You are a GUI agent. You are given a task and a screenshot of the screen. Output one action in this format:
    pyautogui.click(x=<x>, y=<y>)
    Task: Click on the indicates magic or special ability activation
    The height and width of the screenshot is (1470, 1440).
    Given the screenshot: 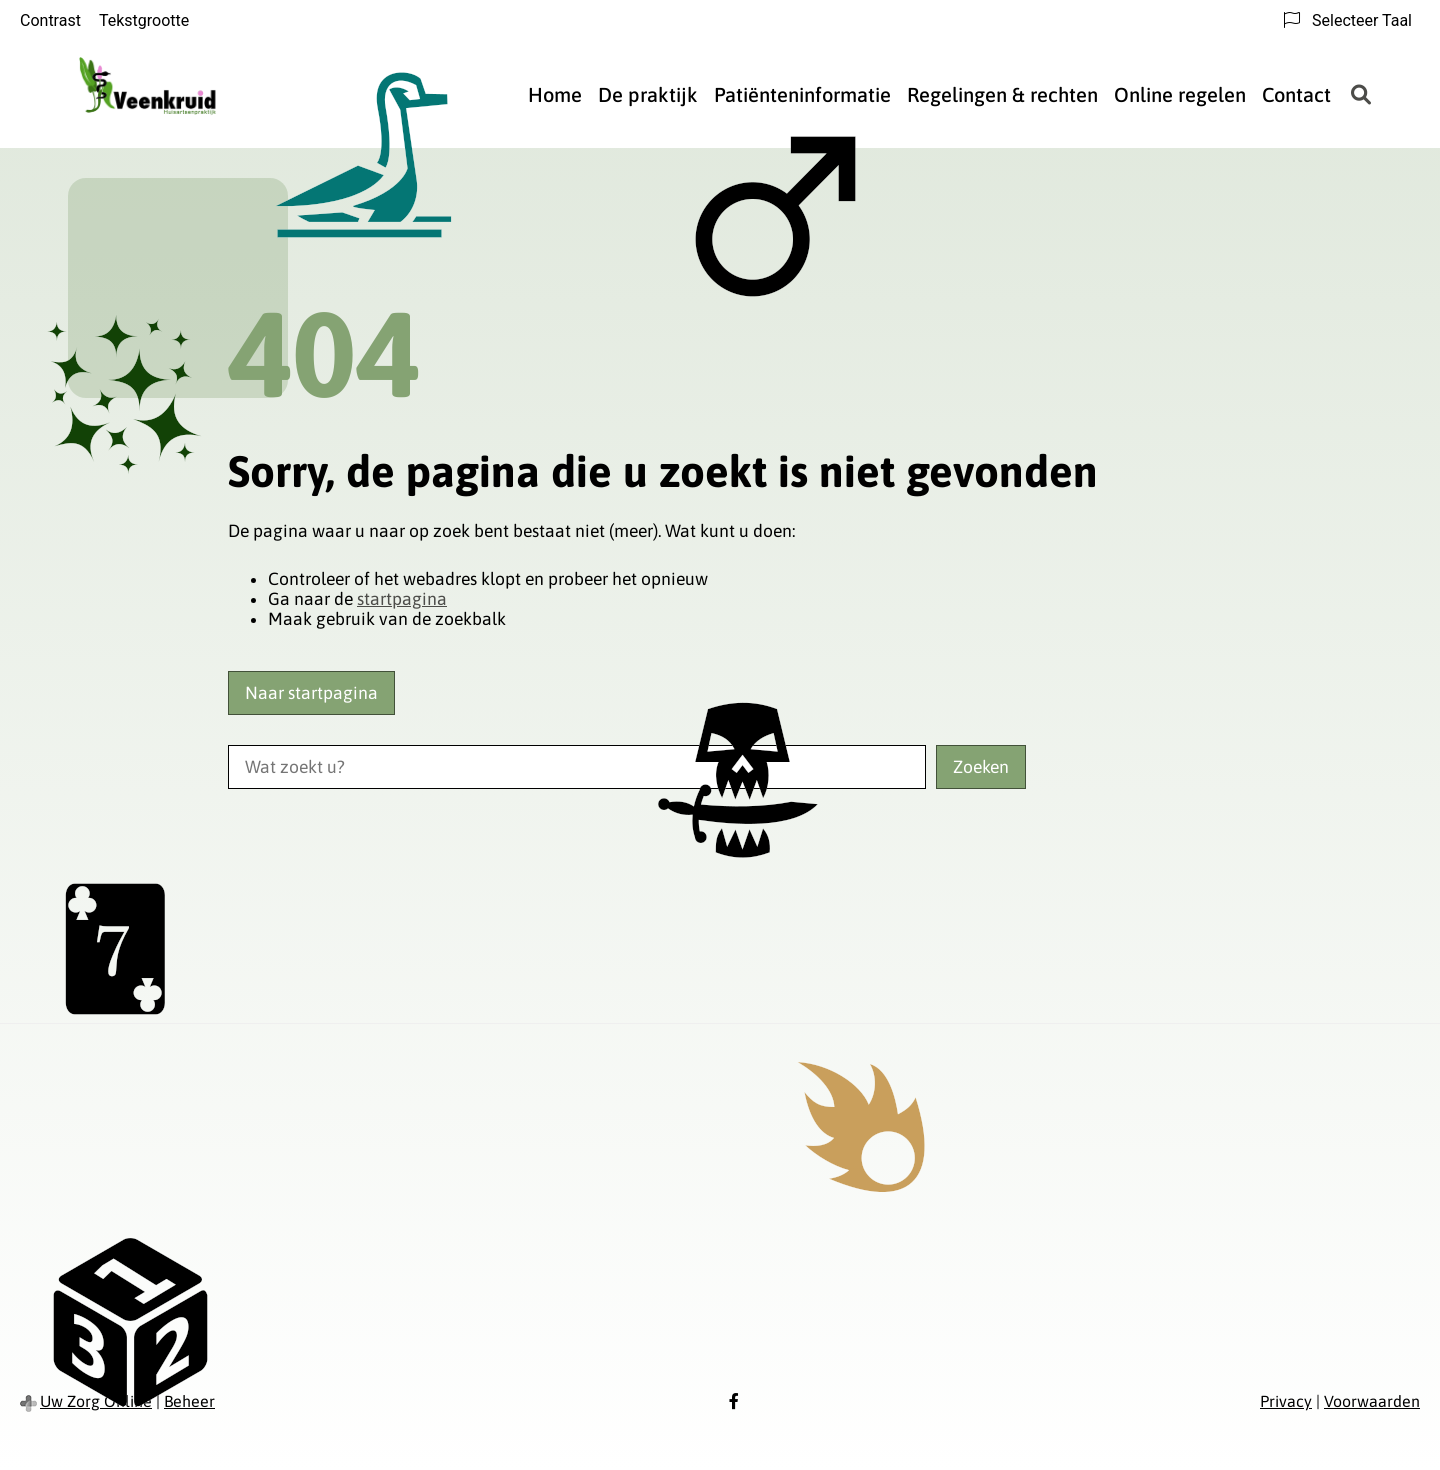 What is the action you would take?
    pyautogui.click(x=122, y=393)
    